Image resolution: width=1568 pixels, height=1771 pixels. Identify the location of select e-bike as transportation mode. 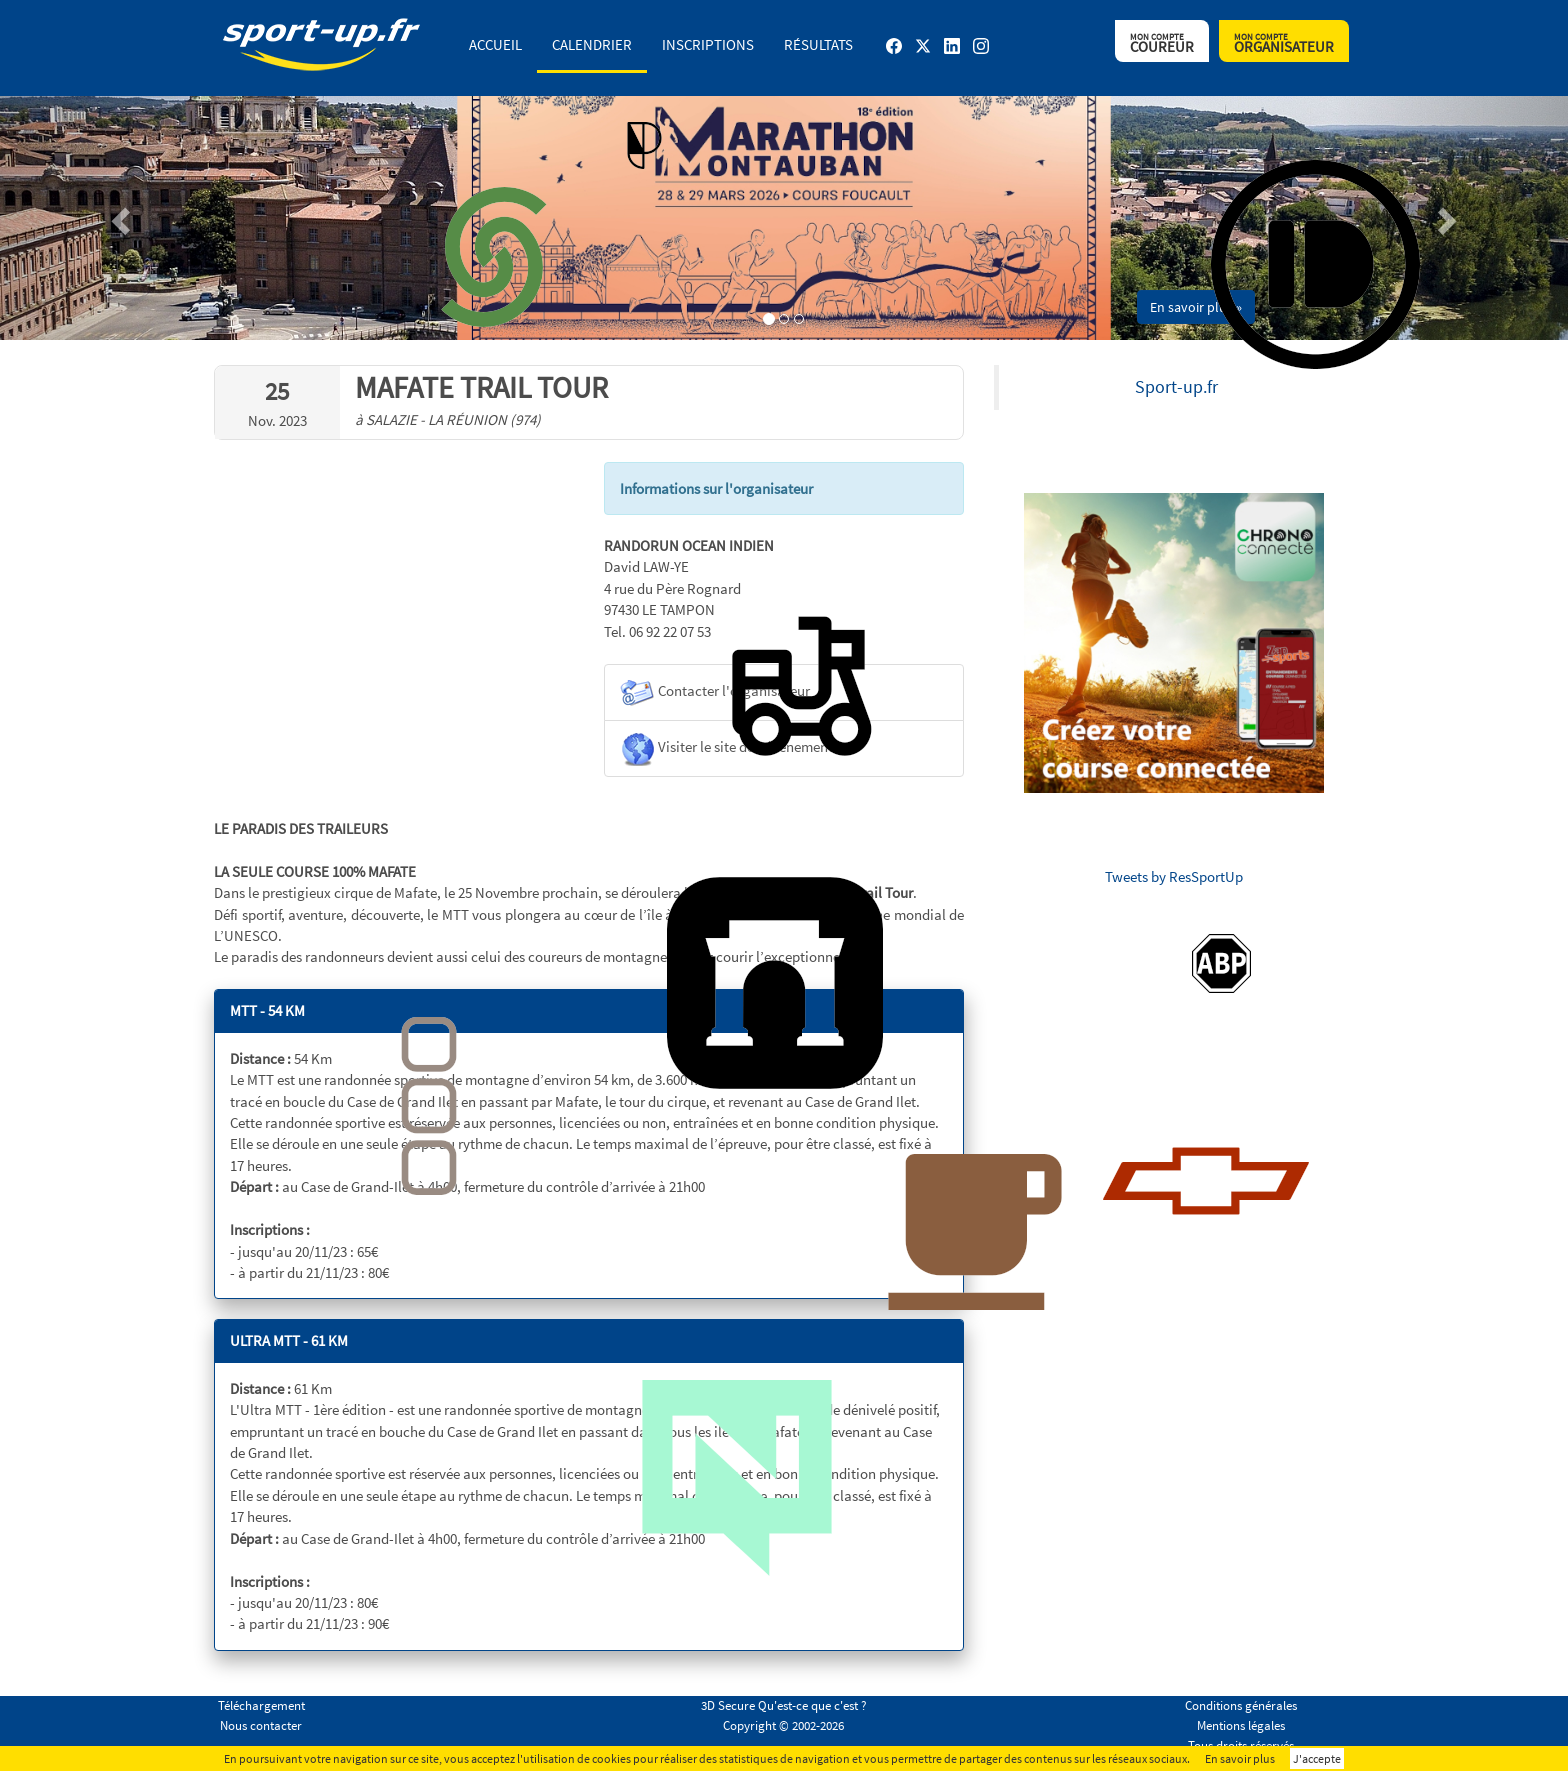
(798, 689).